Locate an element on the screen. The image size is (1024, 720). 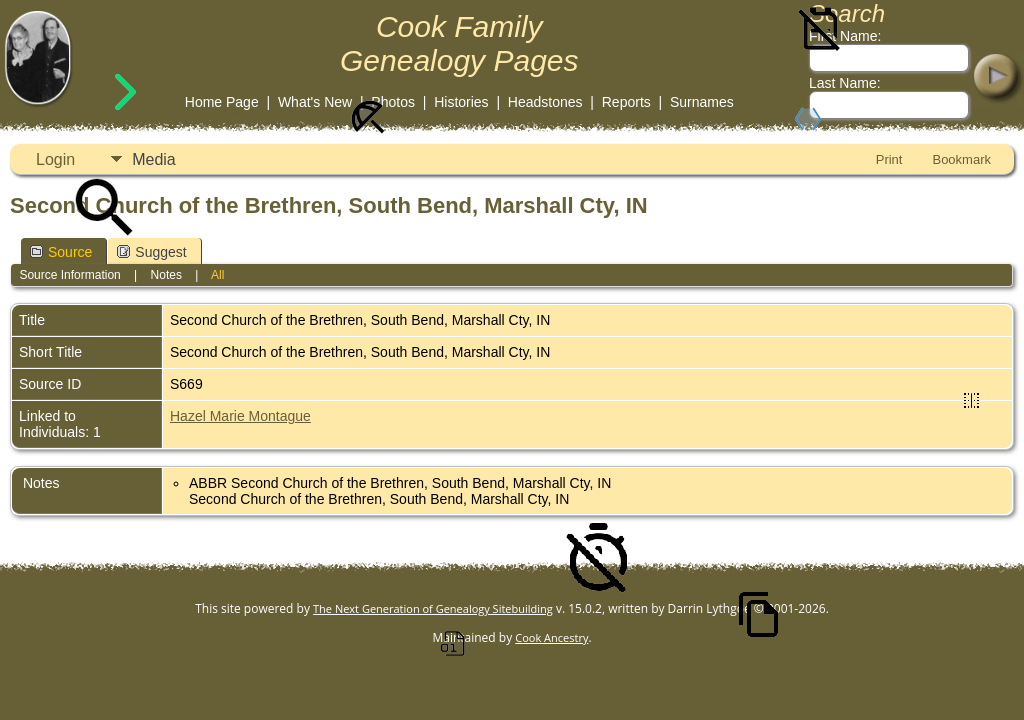
view or edit source code is located at coordinates (808, 119).